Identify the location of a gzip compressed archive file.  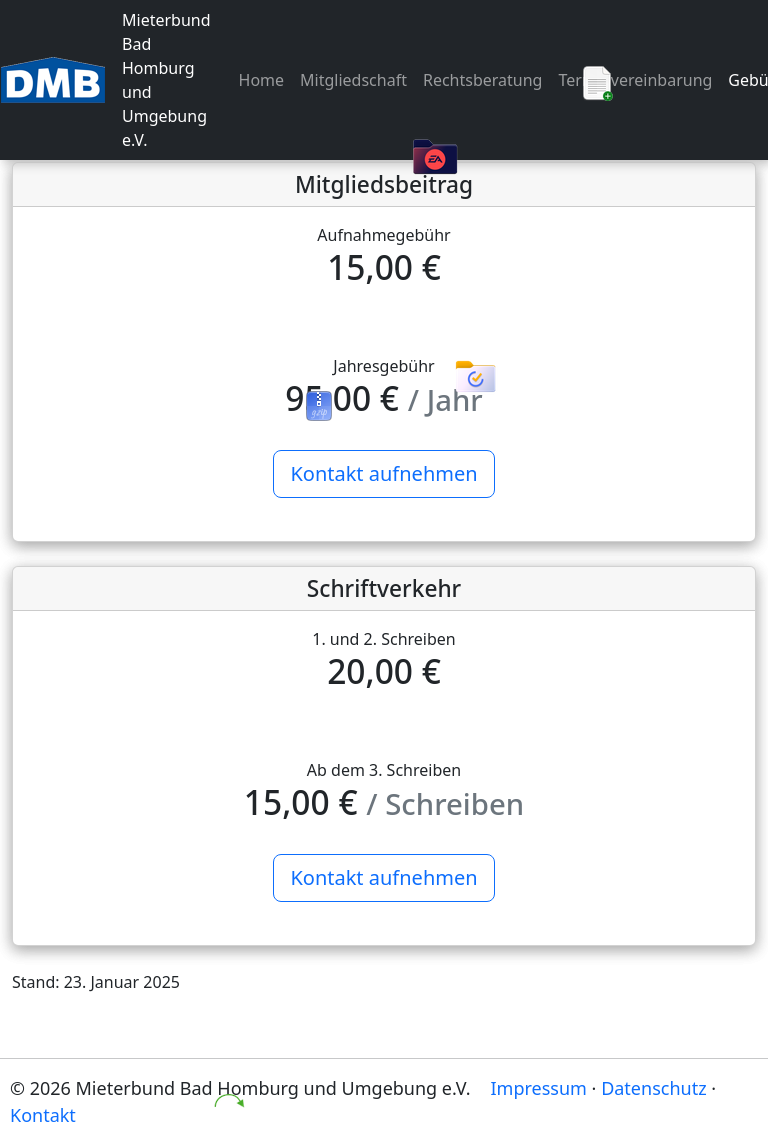
(319, 406).